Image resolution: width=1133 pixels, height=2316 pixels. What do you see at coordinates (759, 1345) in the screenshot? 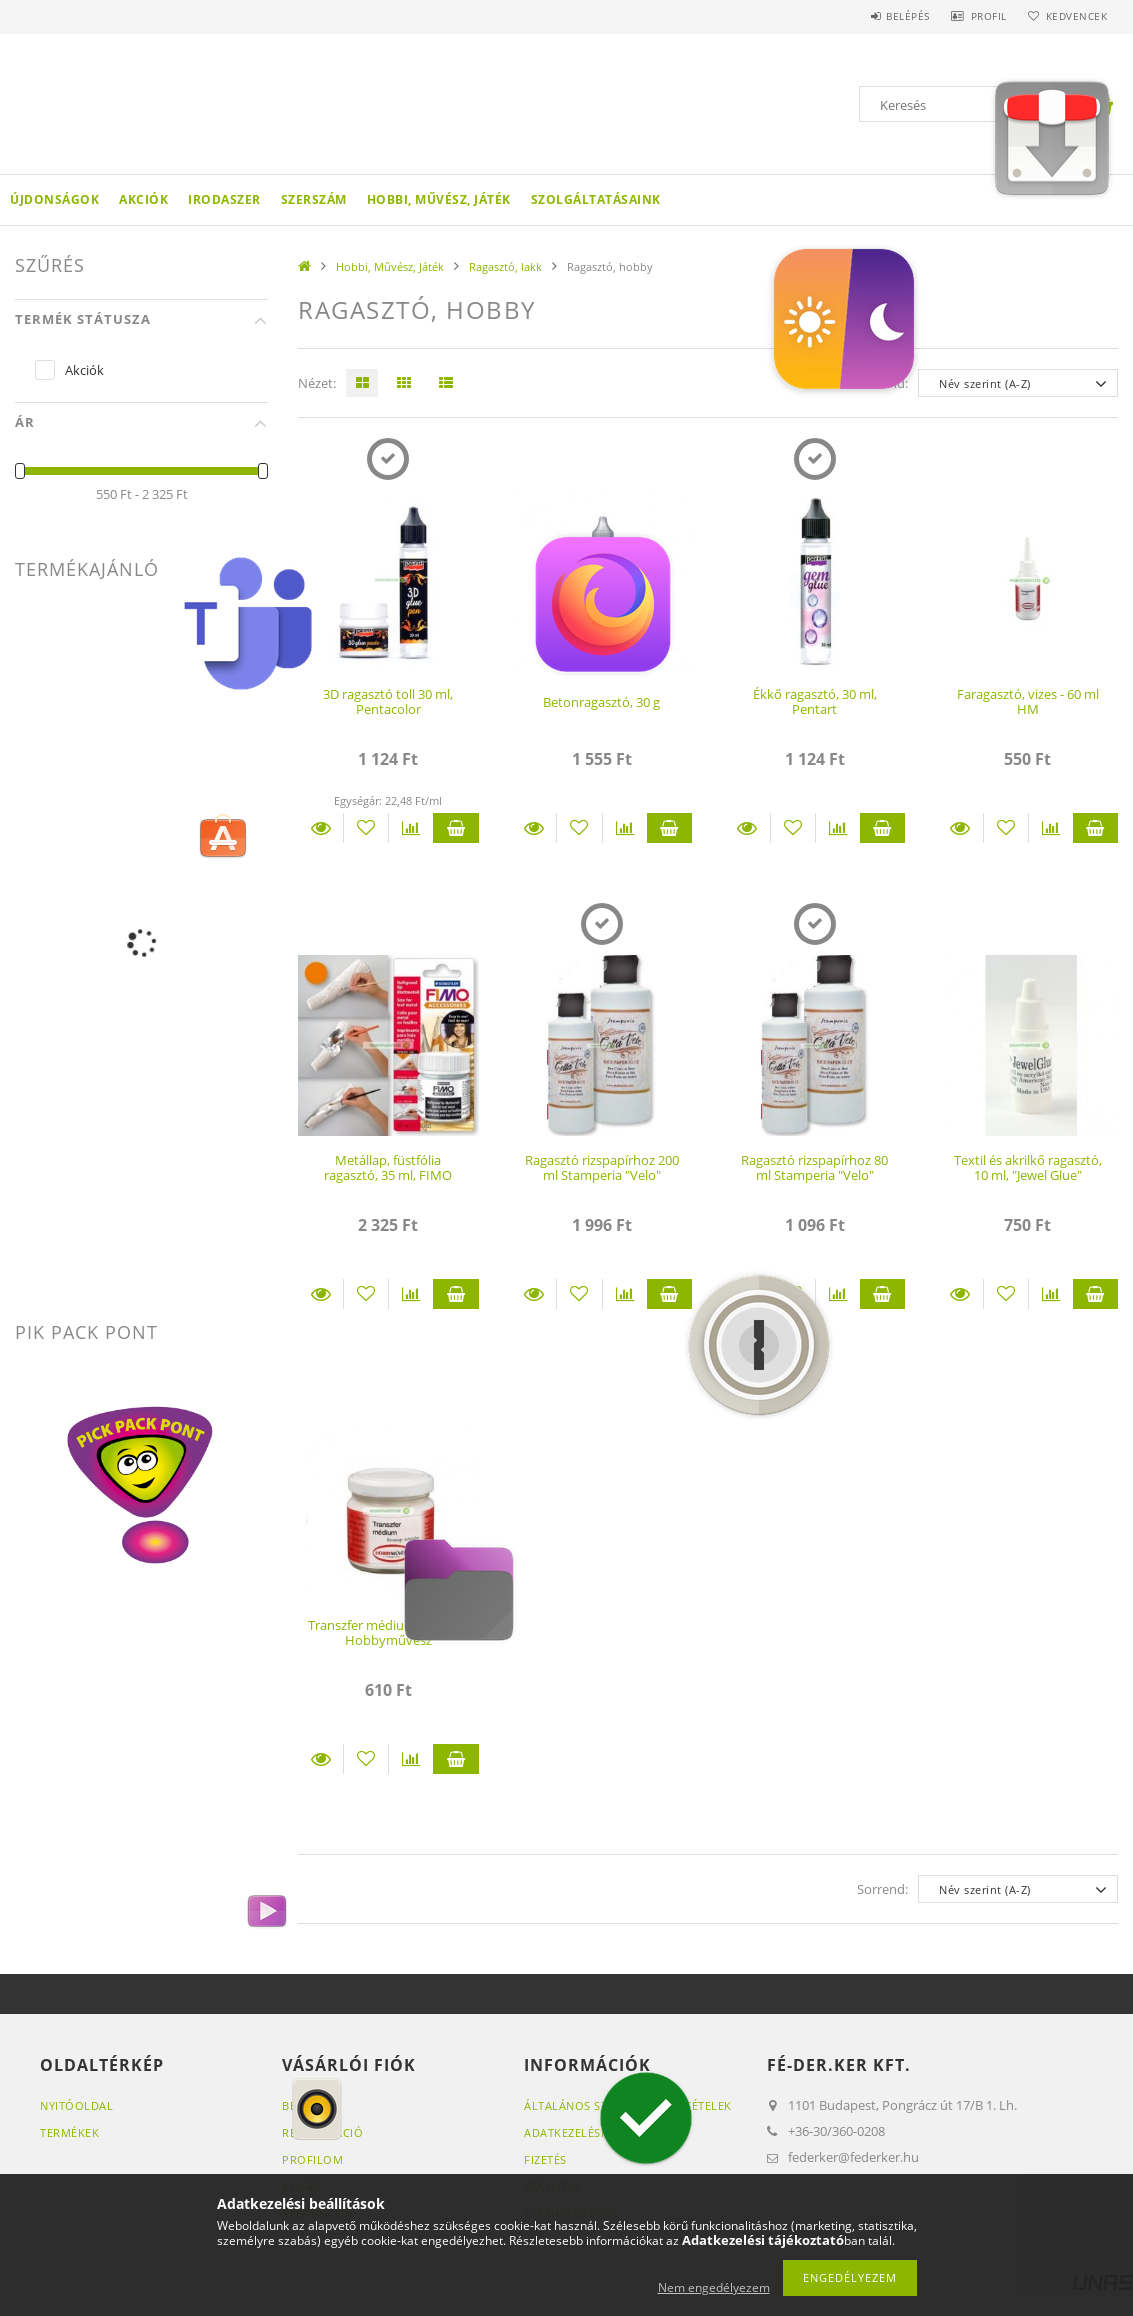
I see `open passwords and keys manager` at bounding box center [759, 1345].